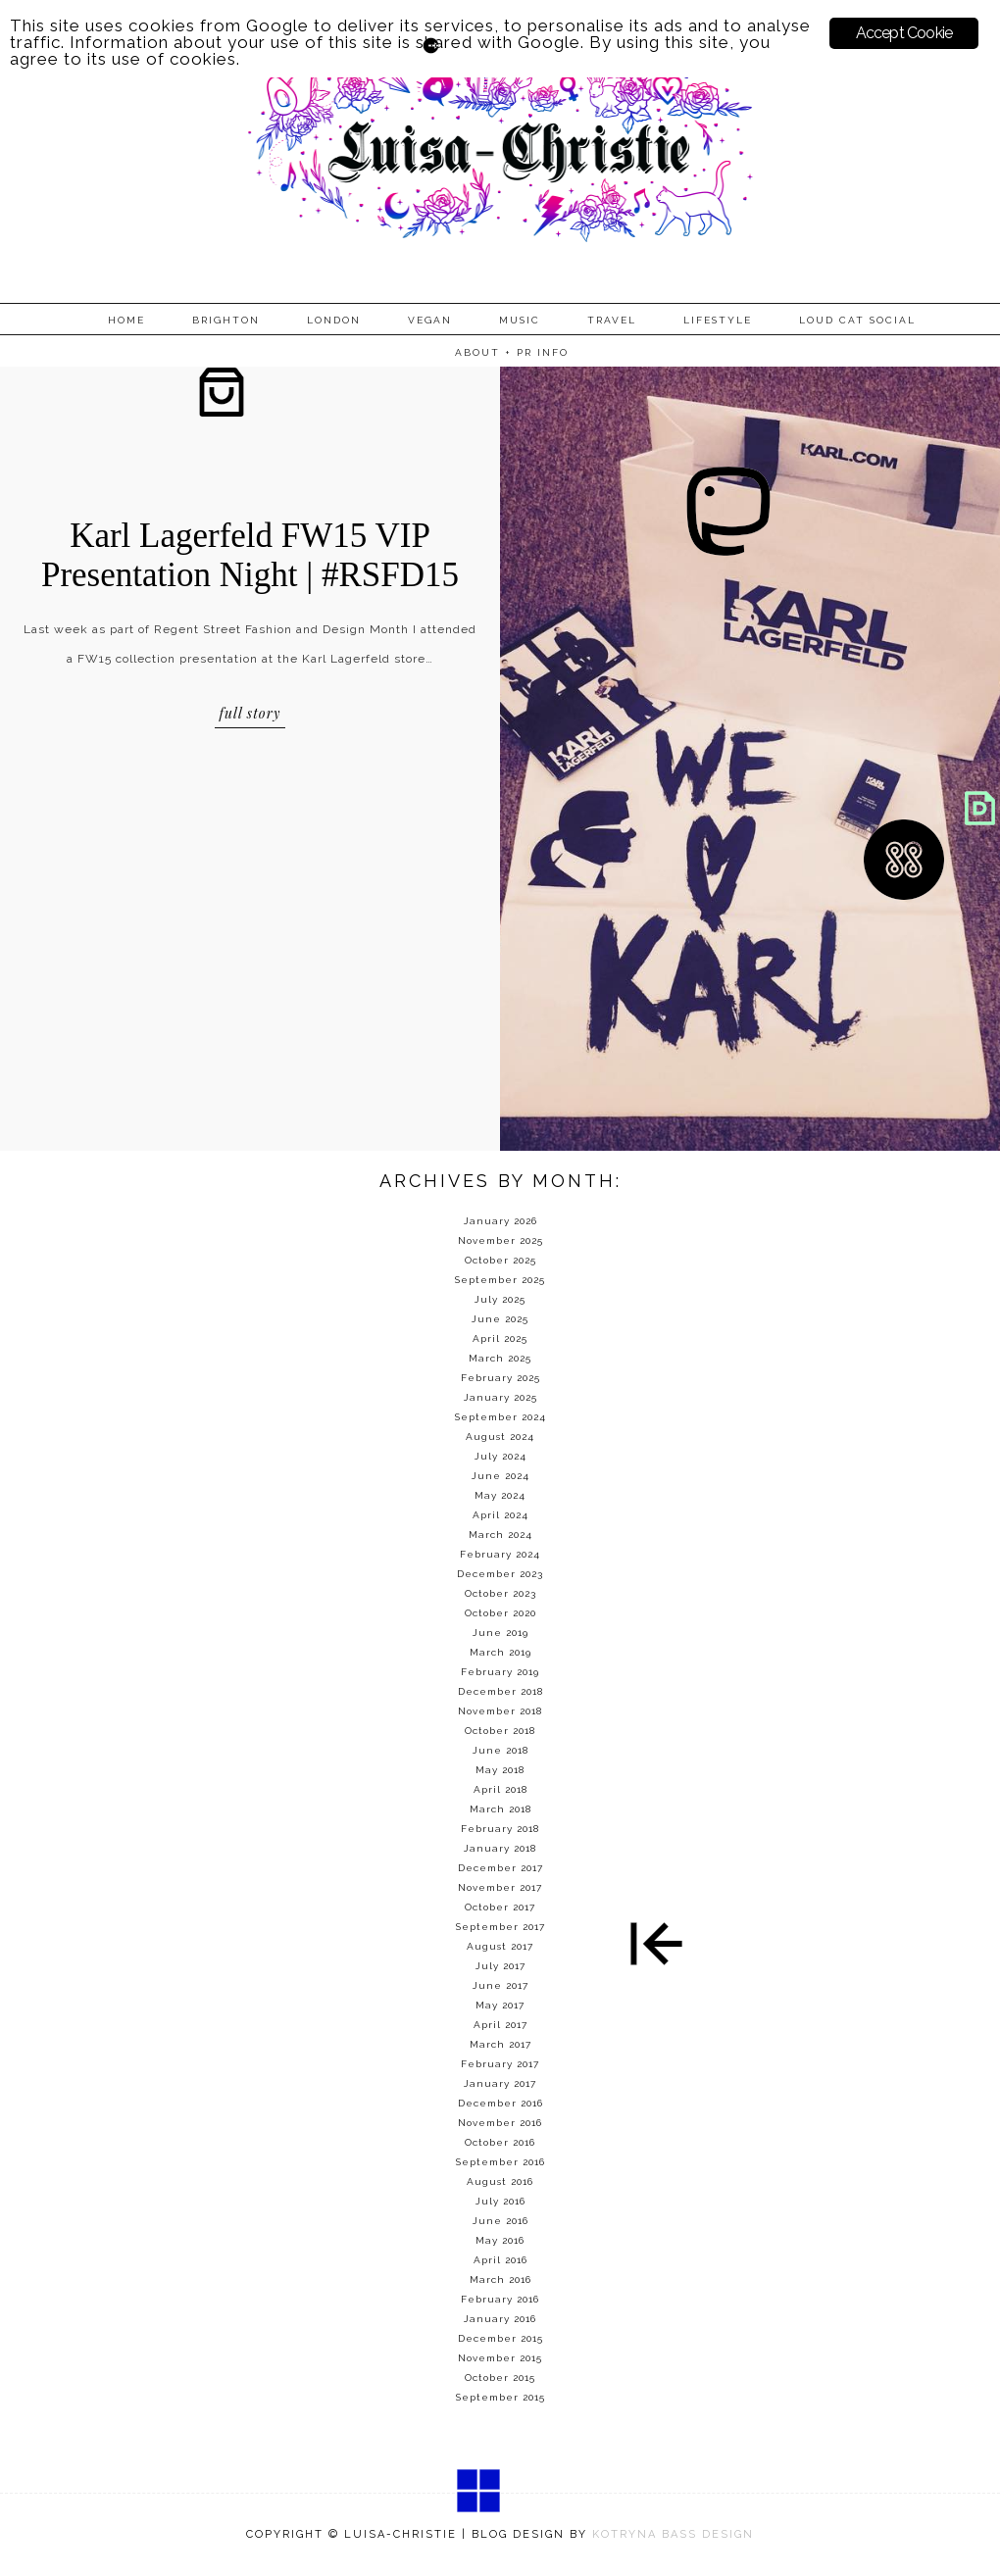 This screenshot has width=1000, height=2576. What do you see at coordinates (726, 511) in the screenshot?
I see `open mastodon app` at bounding box center [726, 511].